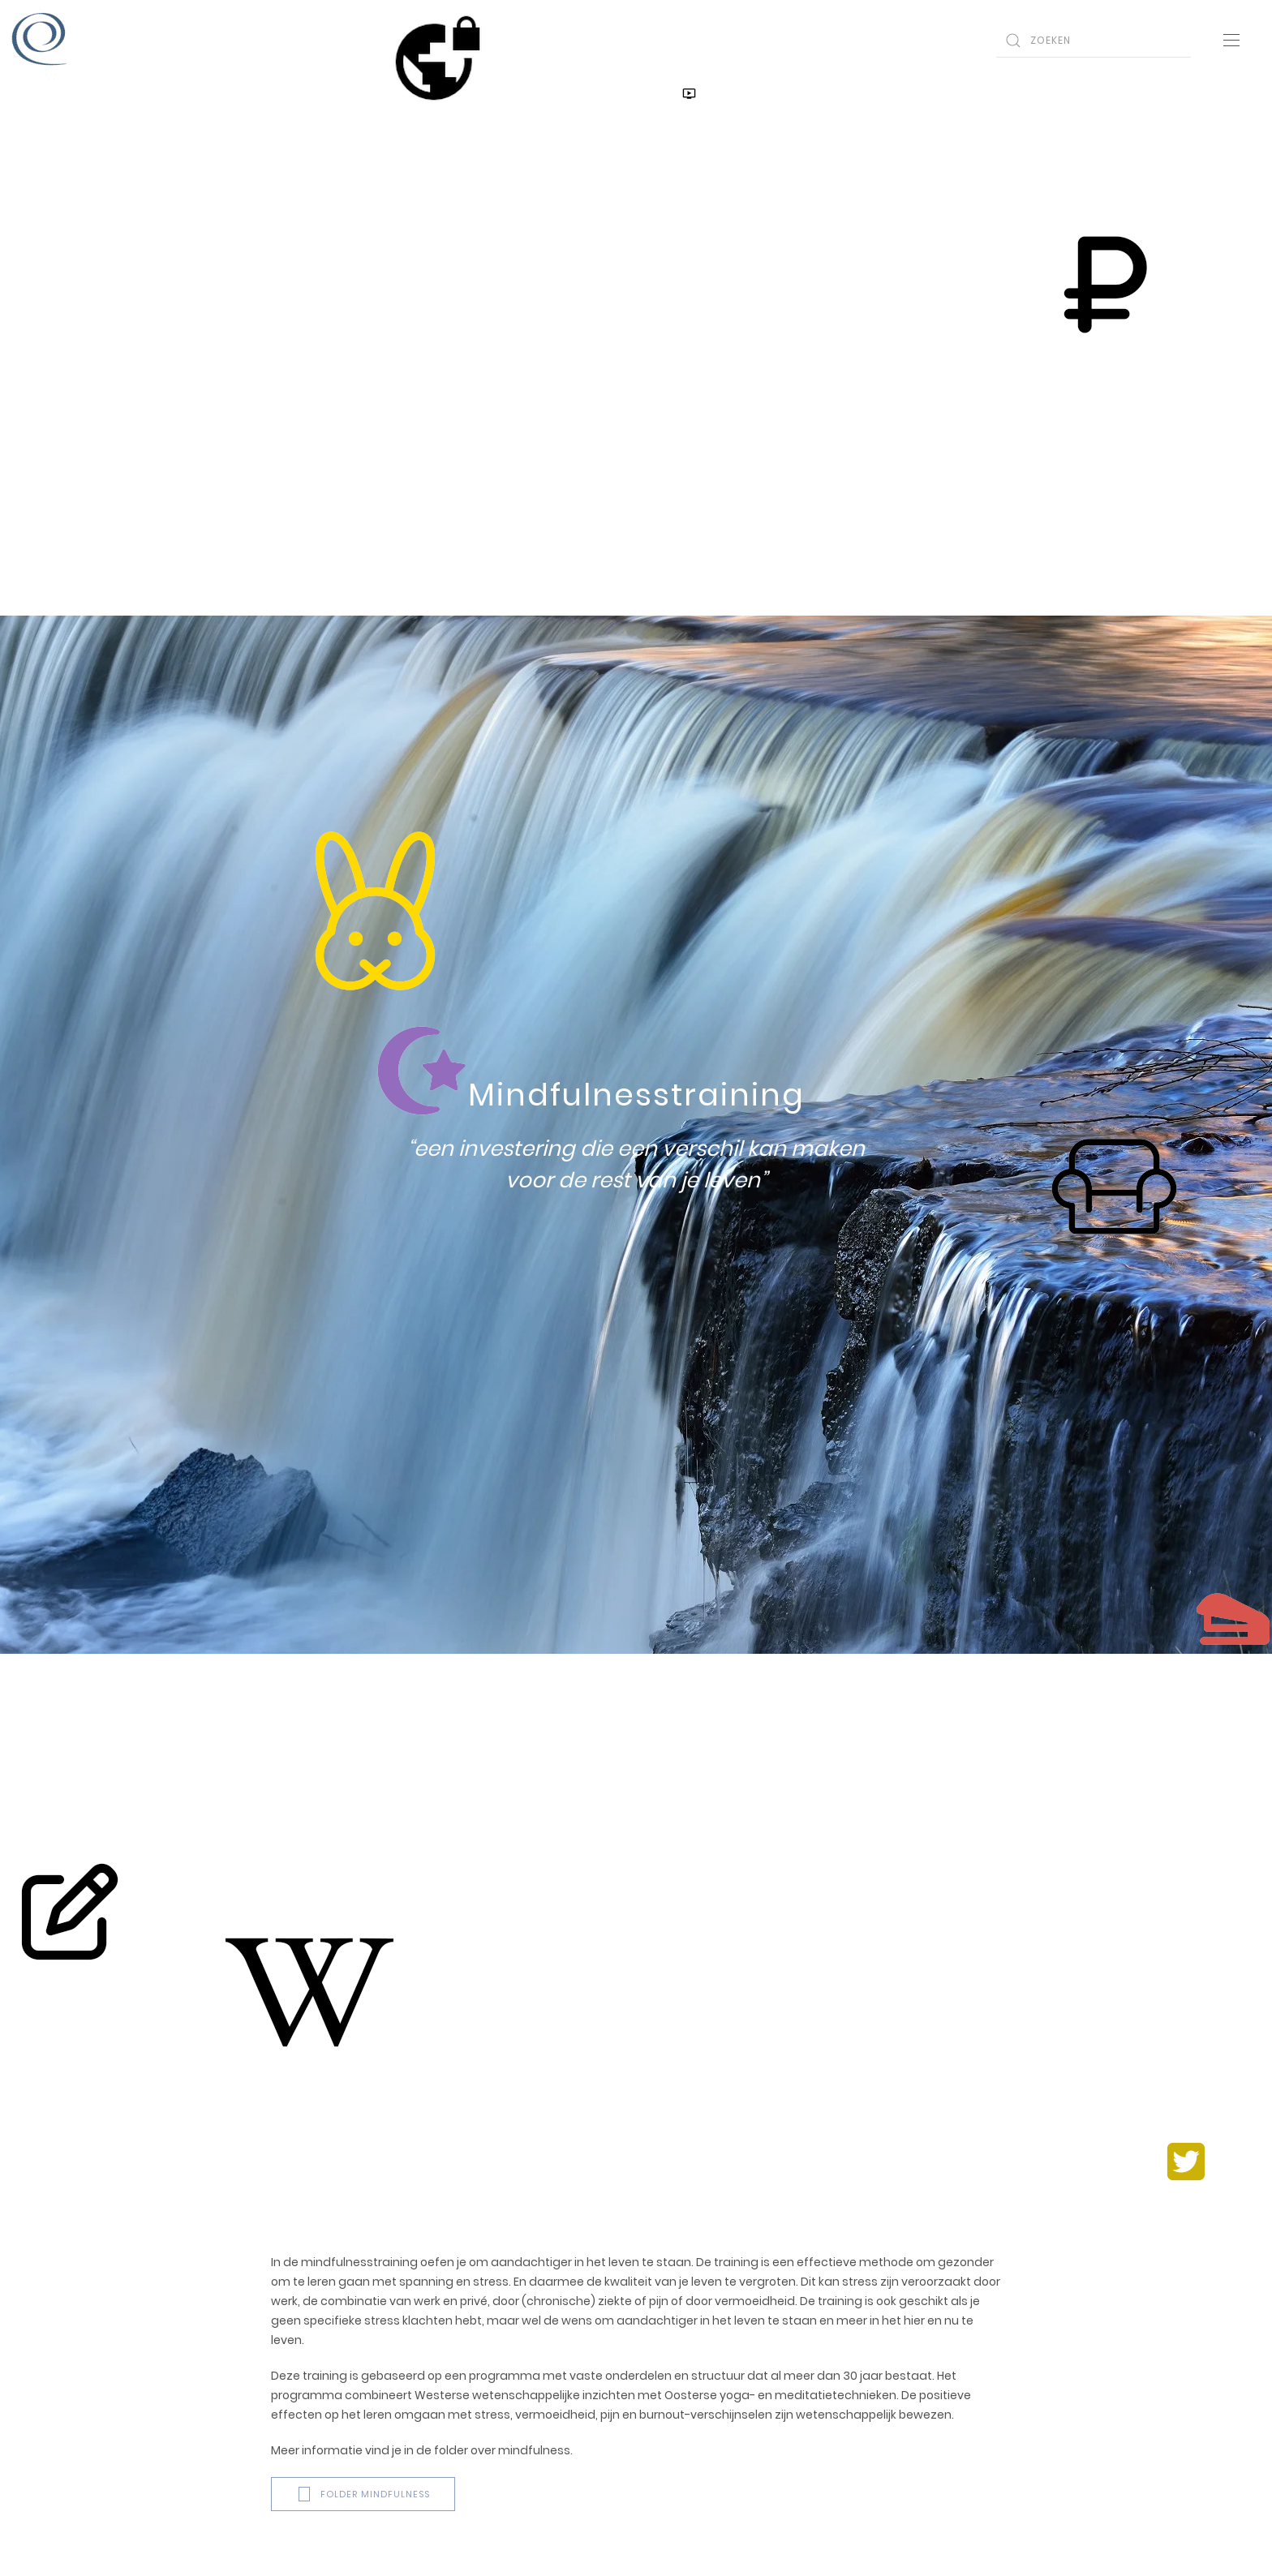 Image resolution: width=1272 pixels, height=2576 pixels. Describe the element at coordinates (70, 1911) in the screenshot. I see `edit or compose a new document` at that location.